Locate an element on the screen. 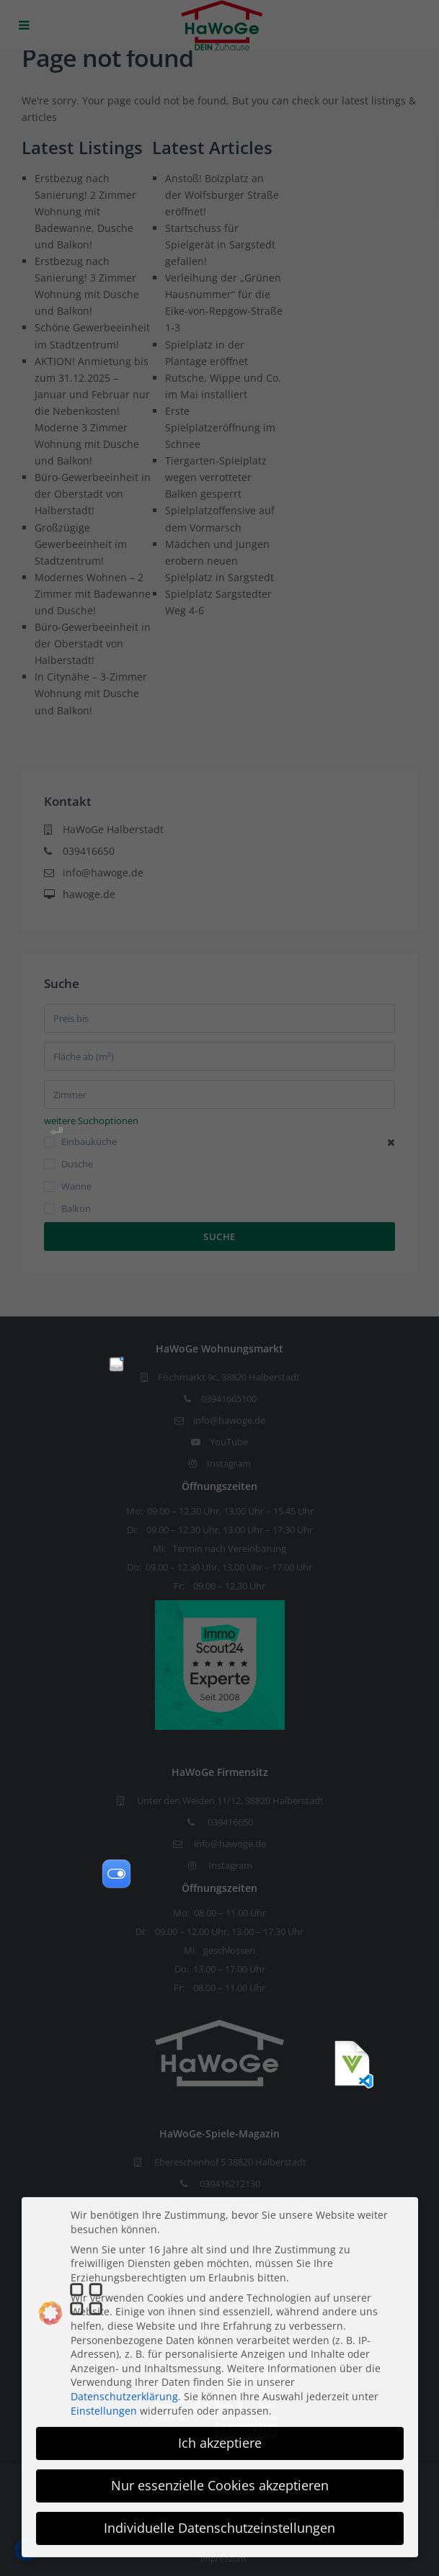 Image resolution: width=439 pixels, height=2576 pixels. access desktop customization settings is located at coordinates (116, 1874).